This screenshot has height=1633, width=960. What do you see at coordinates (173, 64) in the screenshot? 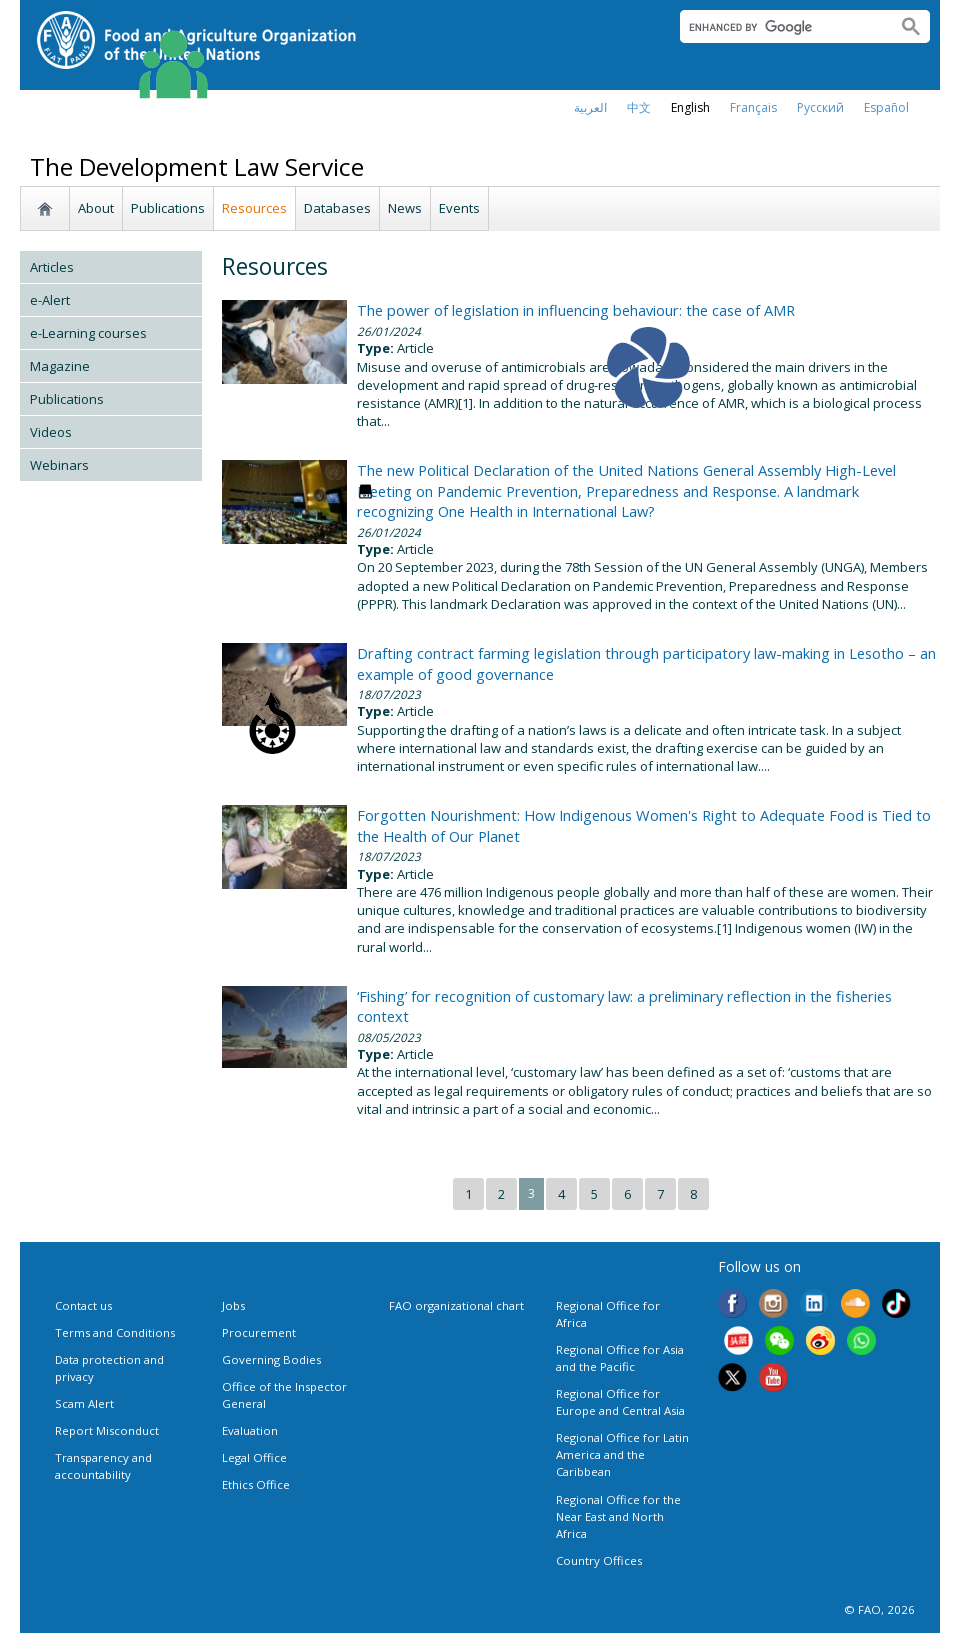
I see `view team members` at bounding box center [173, 64].